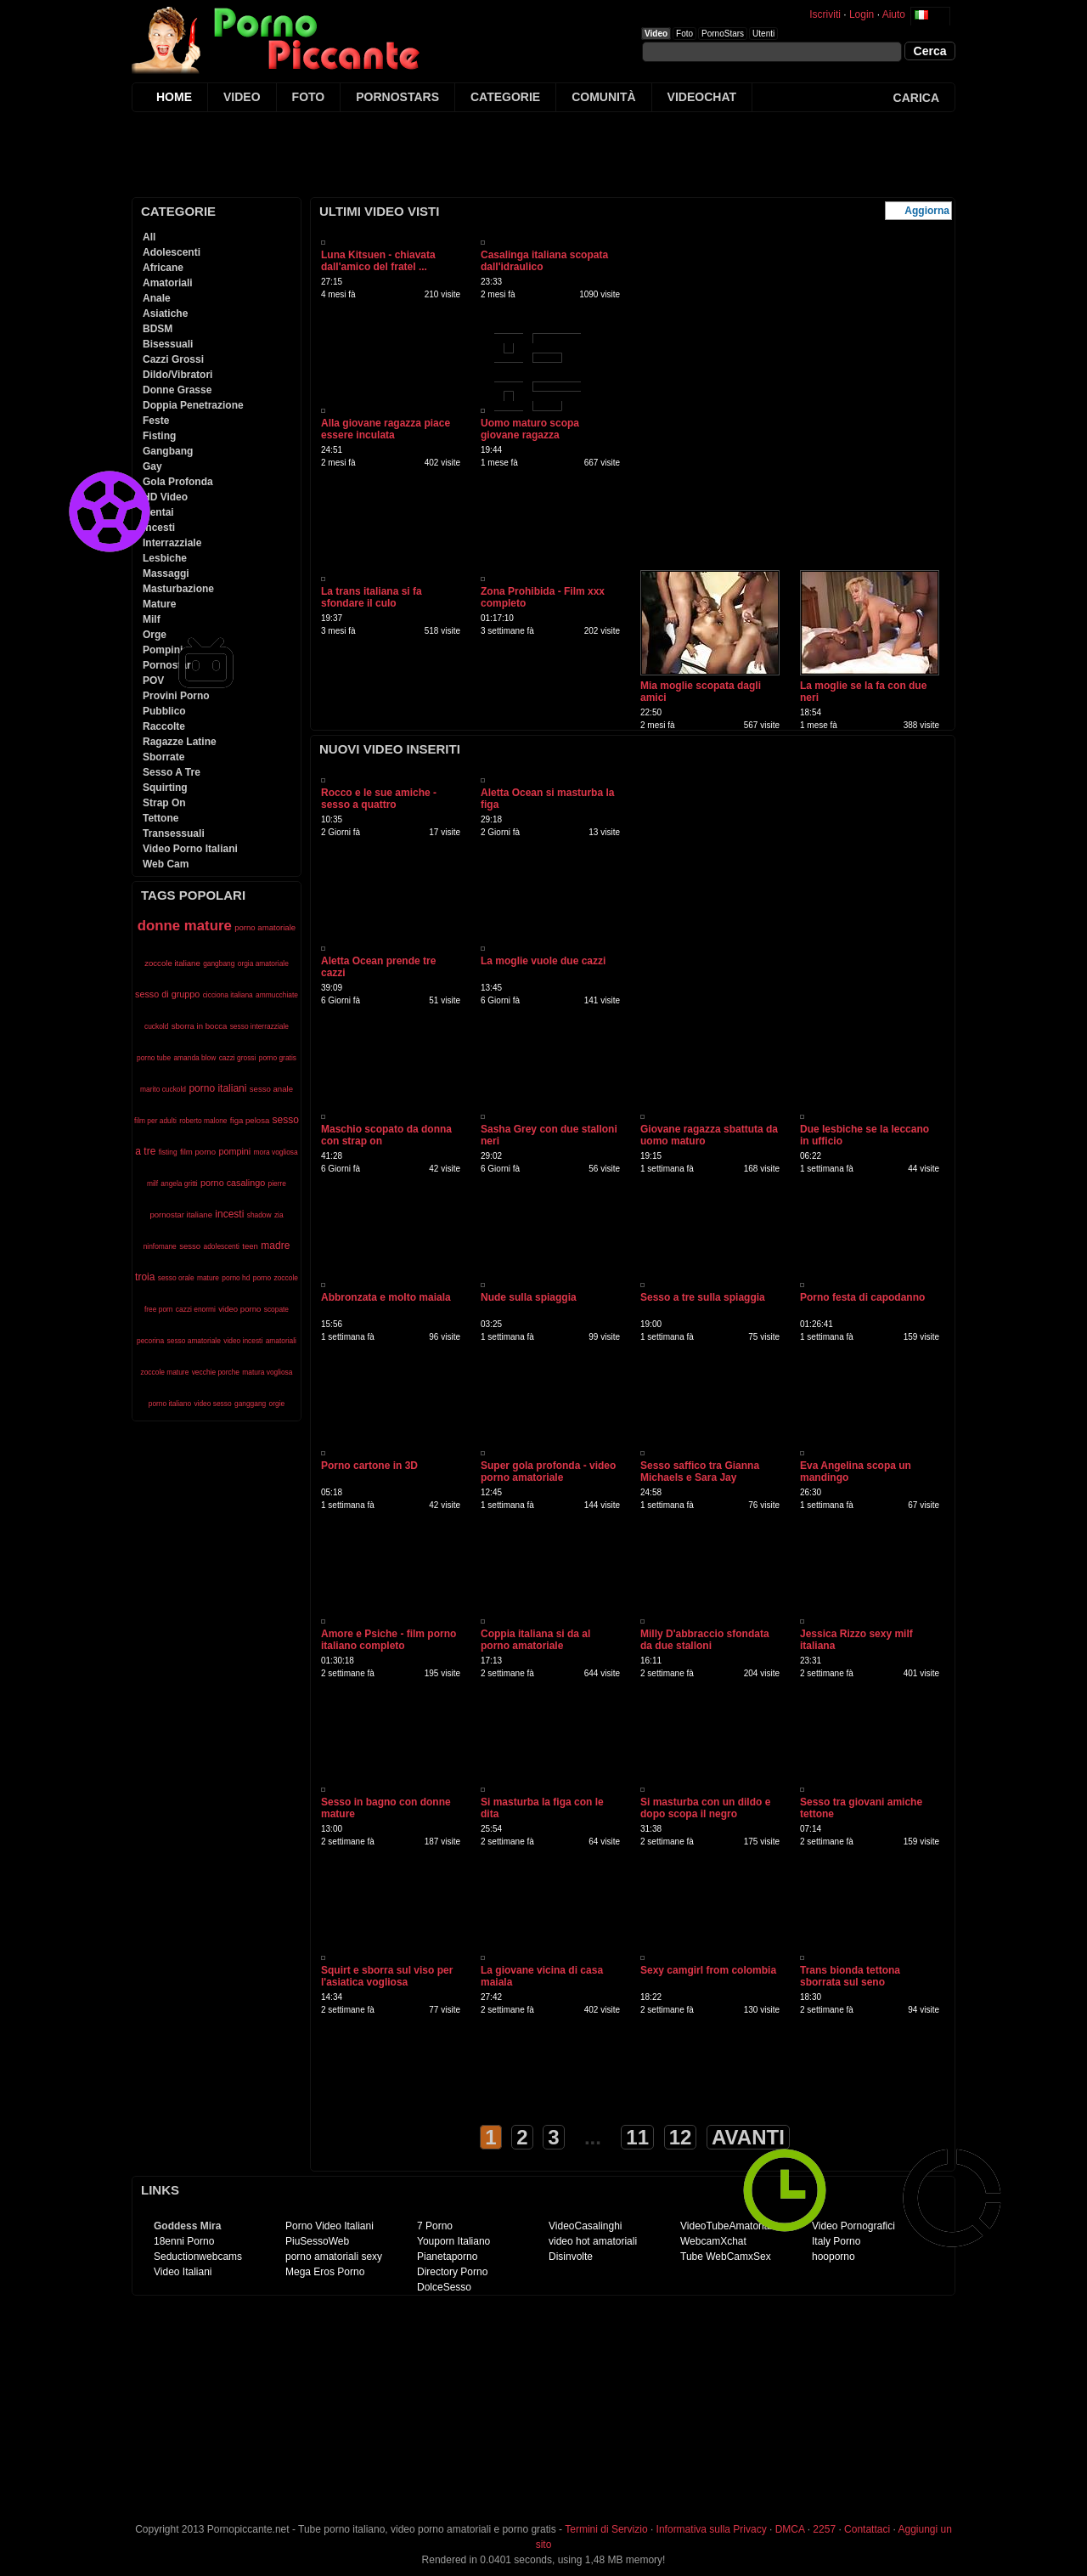 Image resolution: width=1087 pixels, height=2576 pixels. I want to click on view time or clock settings, so click(785, 2190).